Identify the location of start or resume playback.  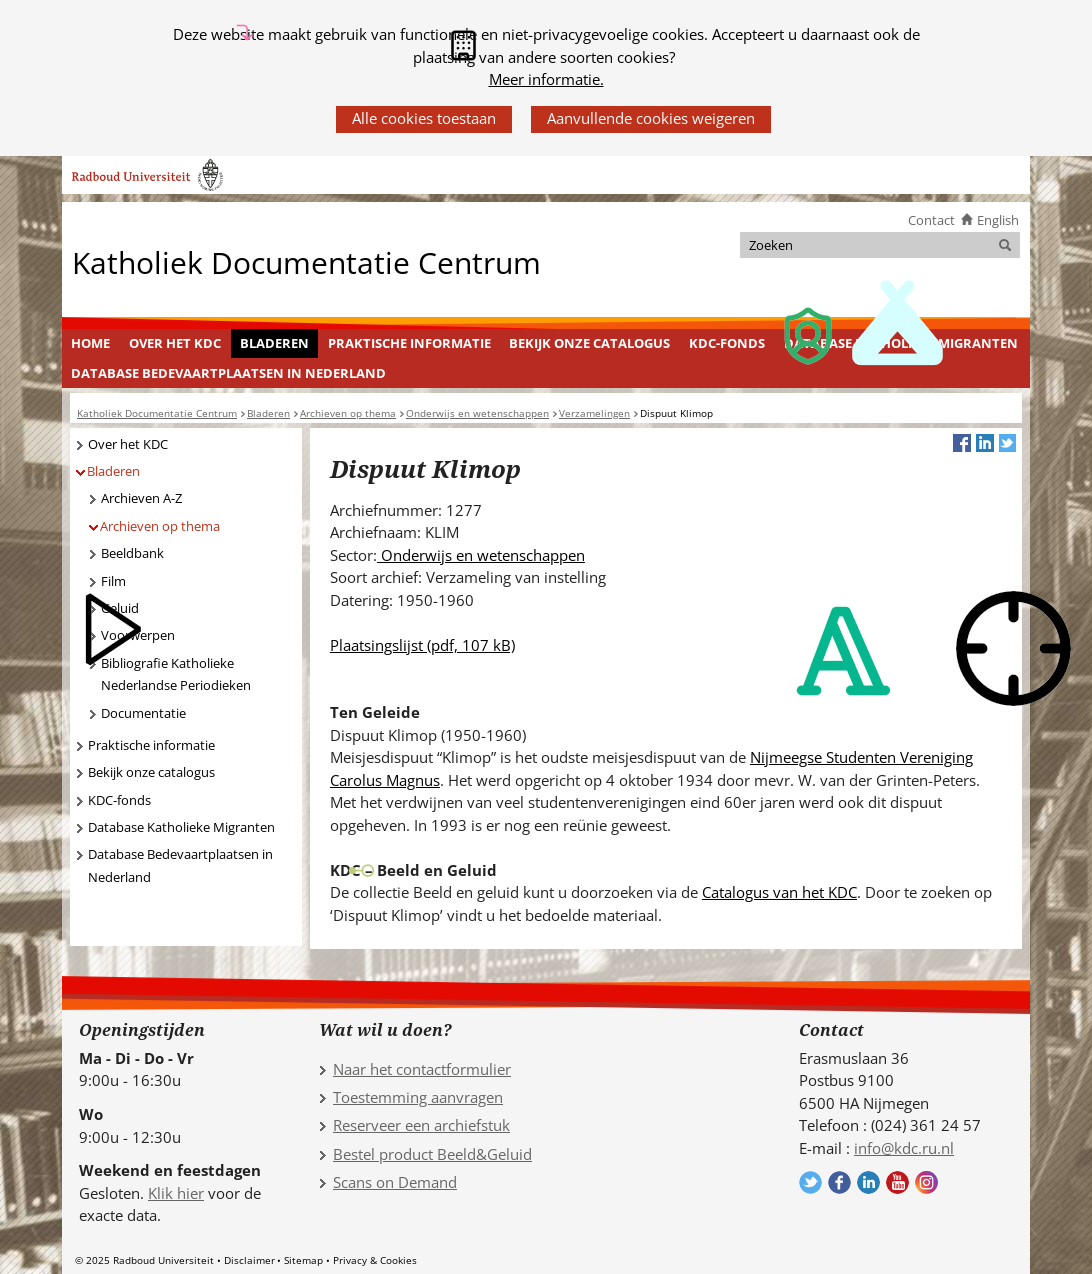
(114, 627).